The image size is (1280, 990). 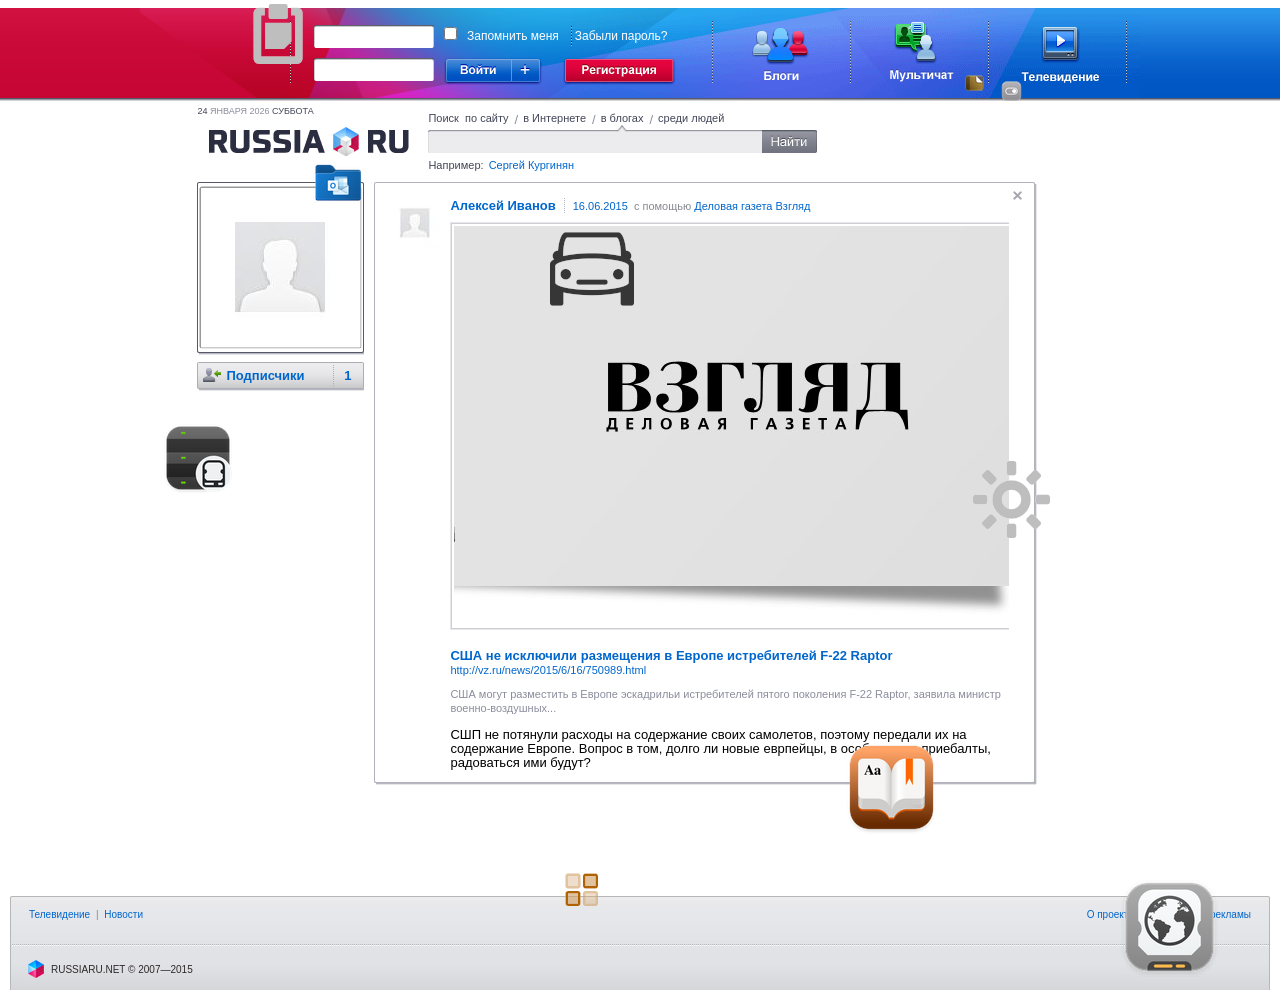 I want to click on open QuickLookup dictionary app, so click(x=891, y=787).